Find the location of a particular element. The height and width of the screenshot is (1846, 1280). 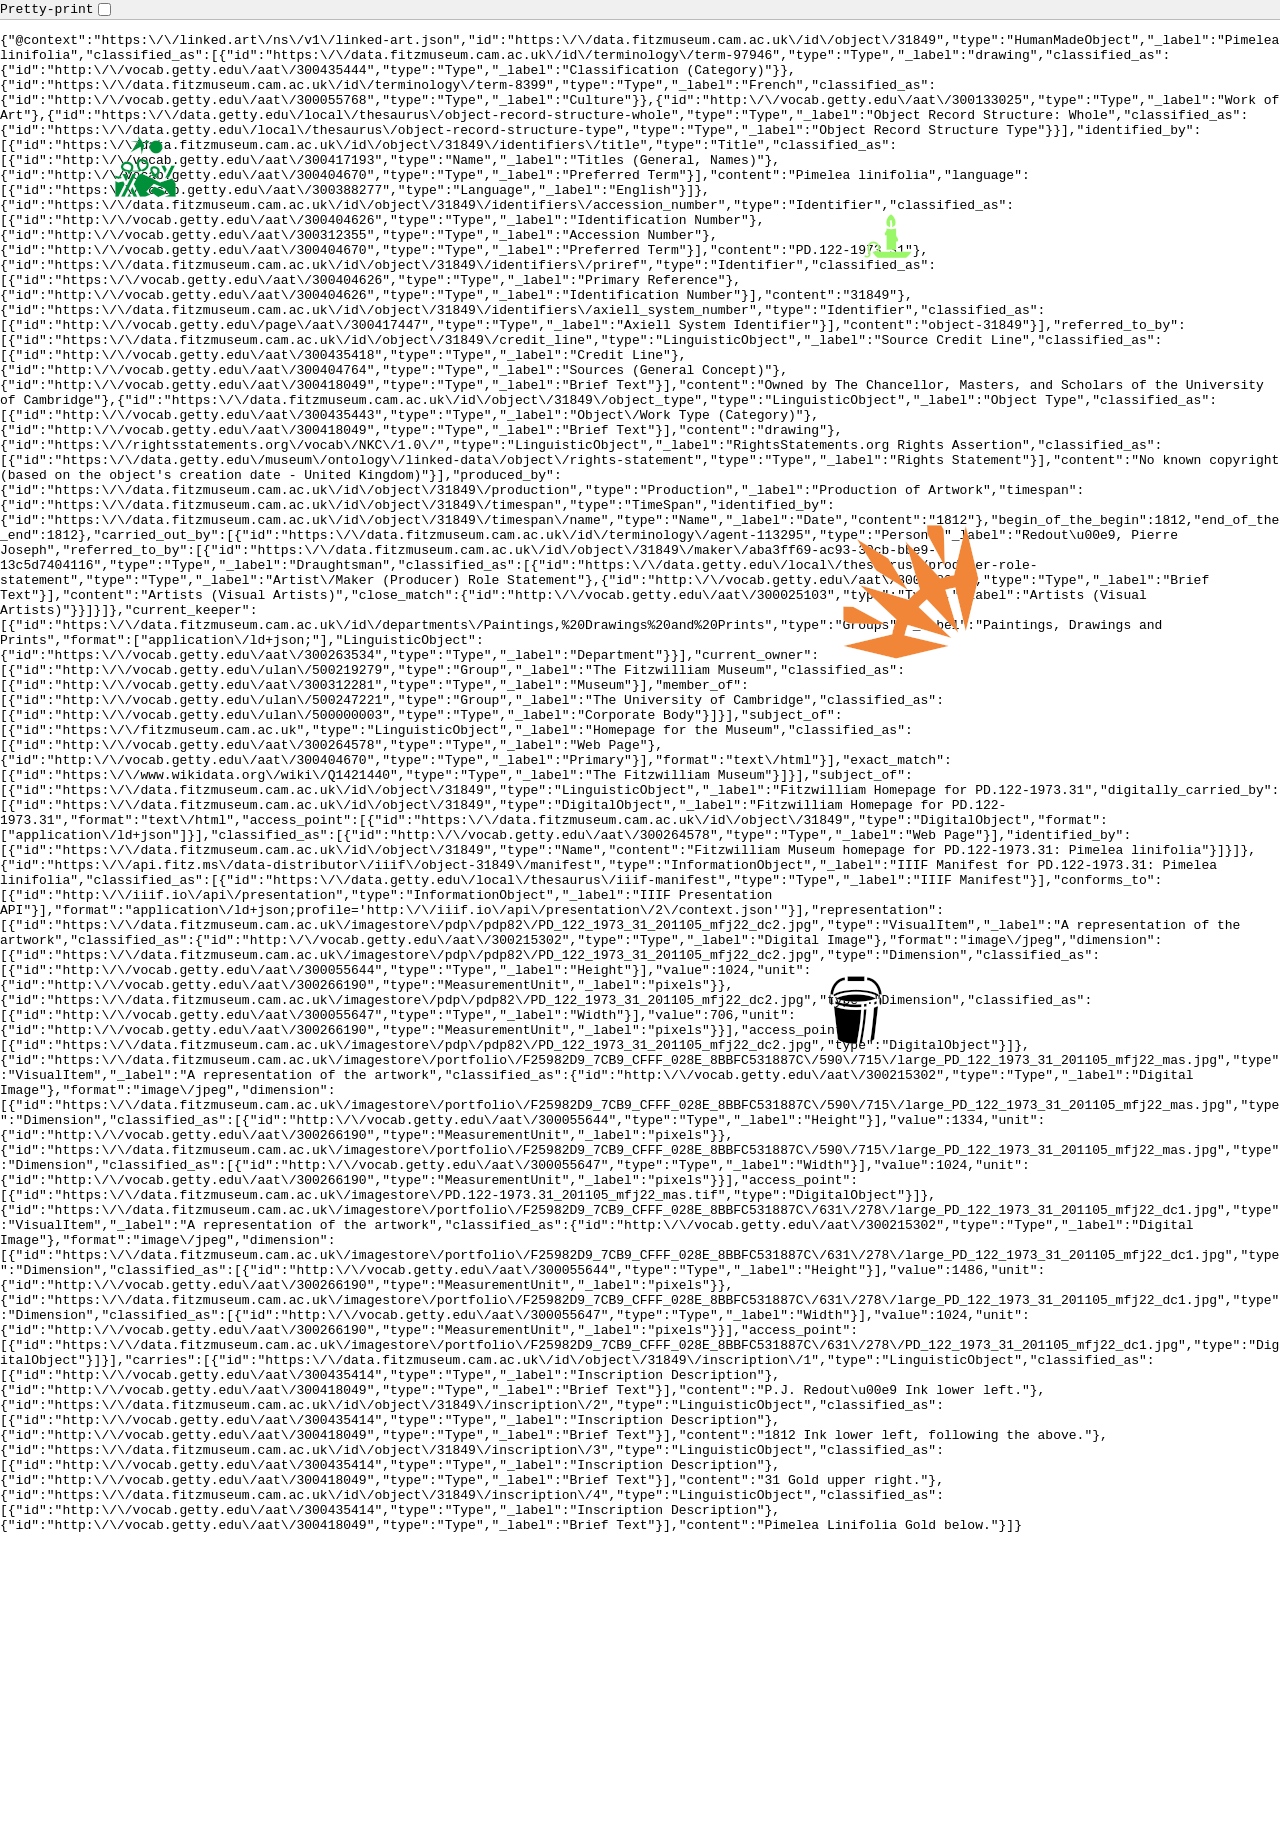

empty inventory slot or container is located at coordinates (856, 1008).